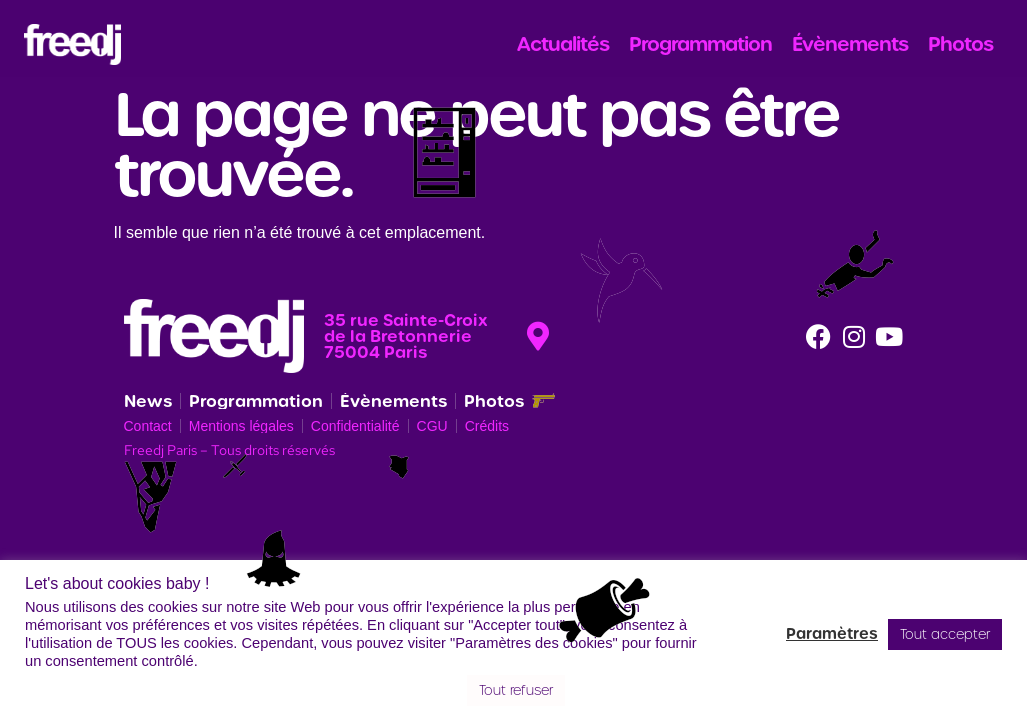 Image resolution: width=1027 pixels, height=720 pixels. What do you see at coordinates (603, 607) in the screenshot?
I see `food or meat item in a game inventory` at bounding box center [603, 607].